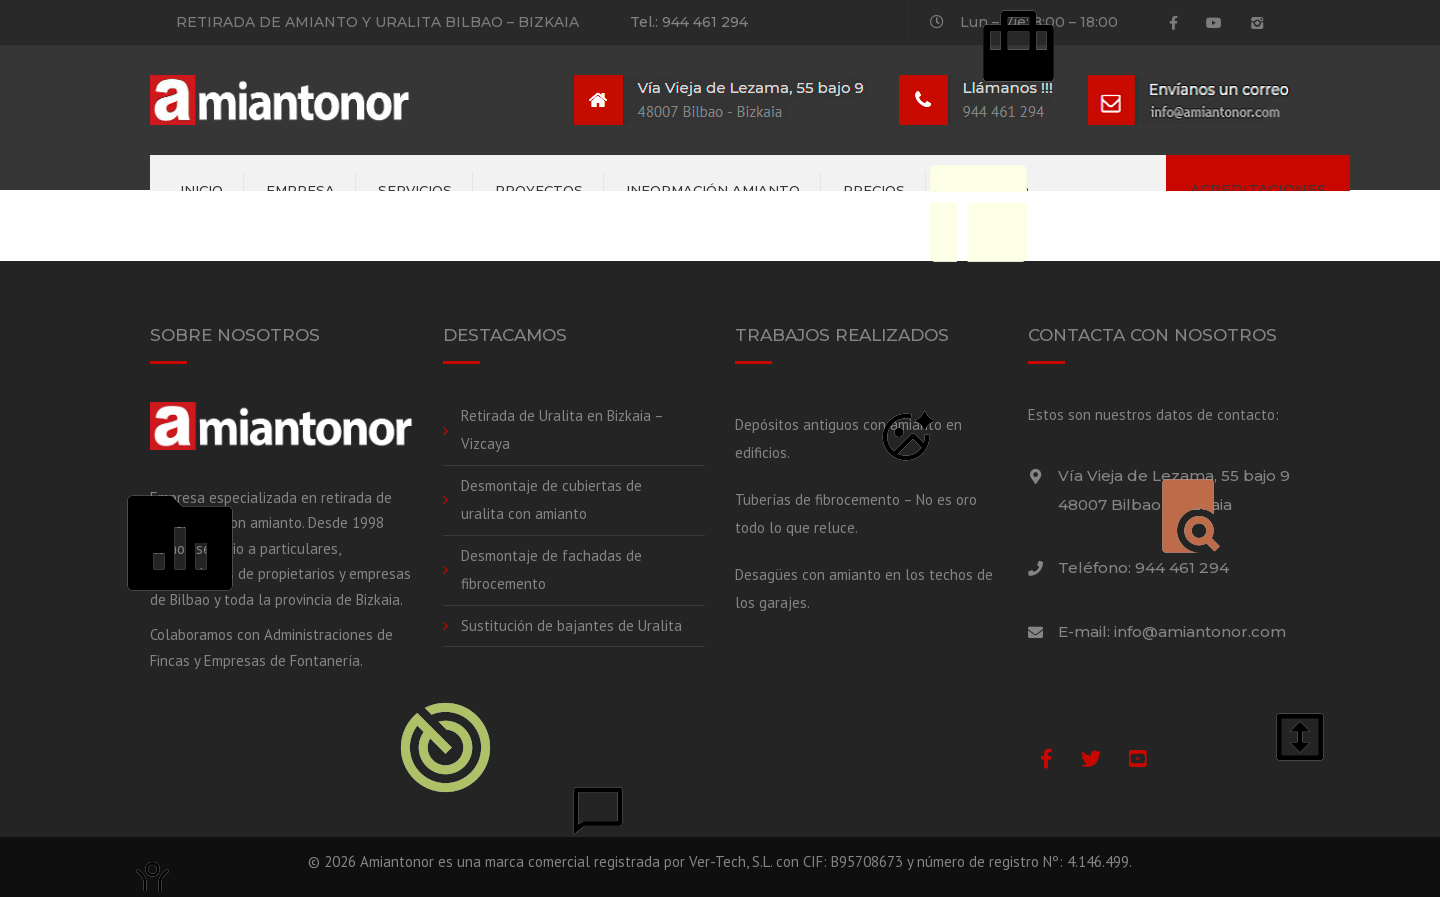 Image resolution: width=1440 pixels, height=897 pixels. What do you see at coordinates (978, 213) in the screenshot?
I see `switch to header and sidebar layout view` at bounding box center [978, 213].